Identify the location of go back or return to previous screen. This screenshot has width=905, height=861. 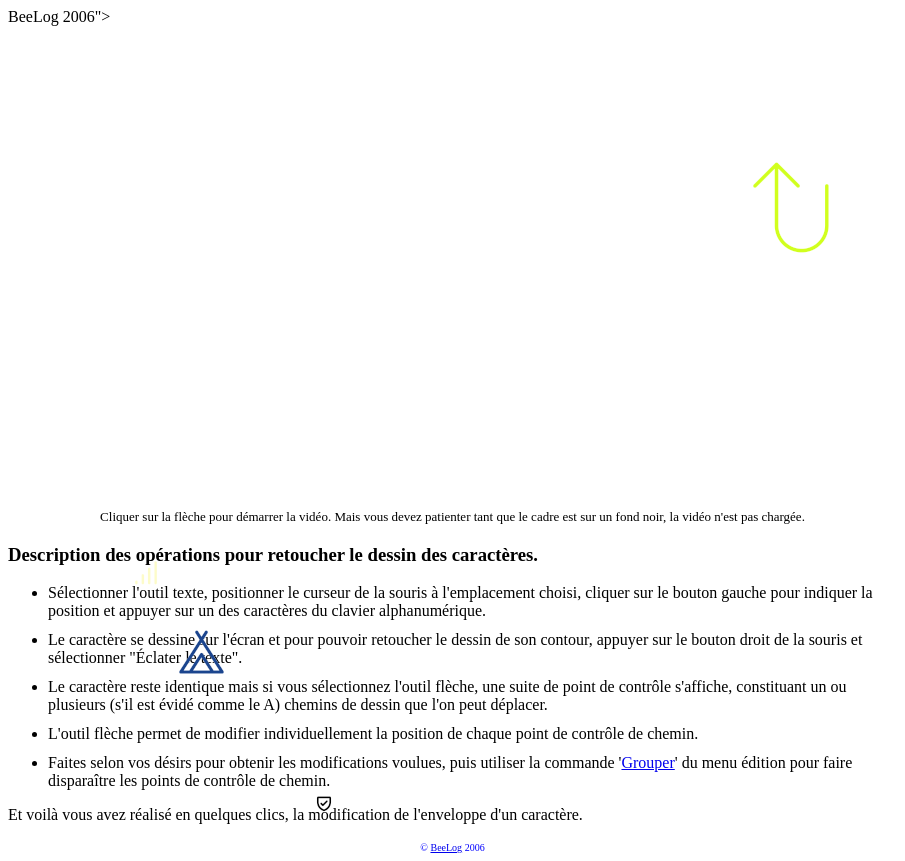
(794, 207).